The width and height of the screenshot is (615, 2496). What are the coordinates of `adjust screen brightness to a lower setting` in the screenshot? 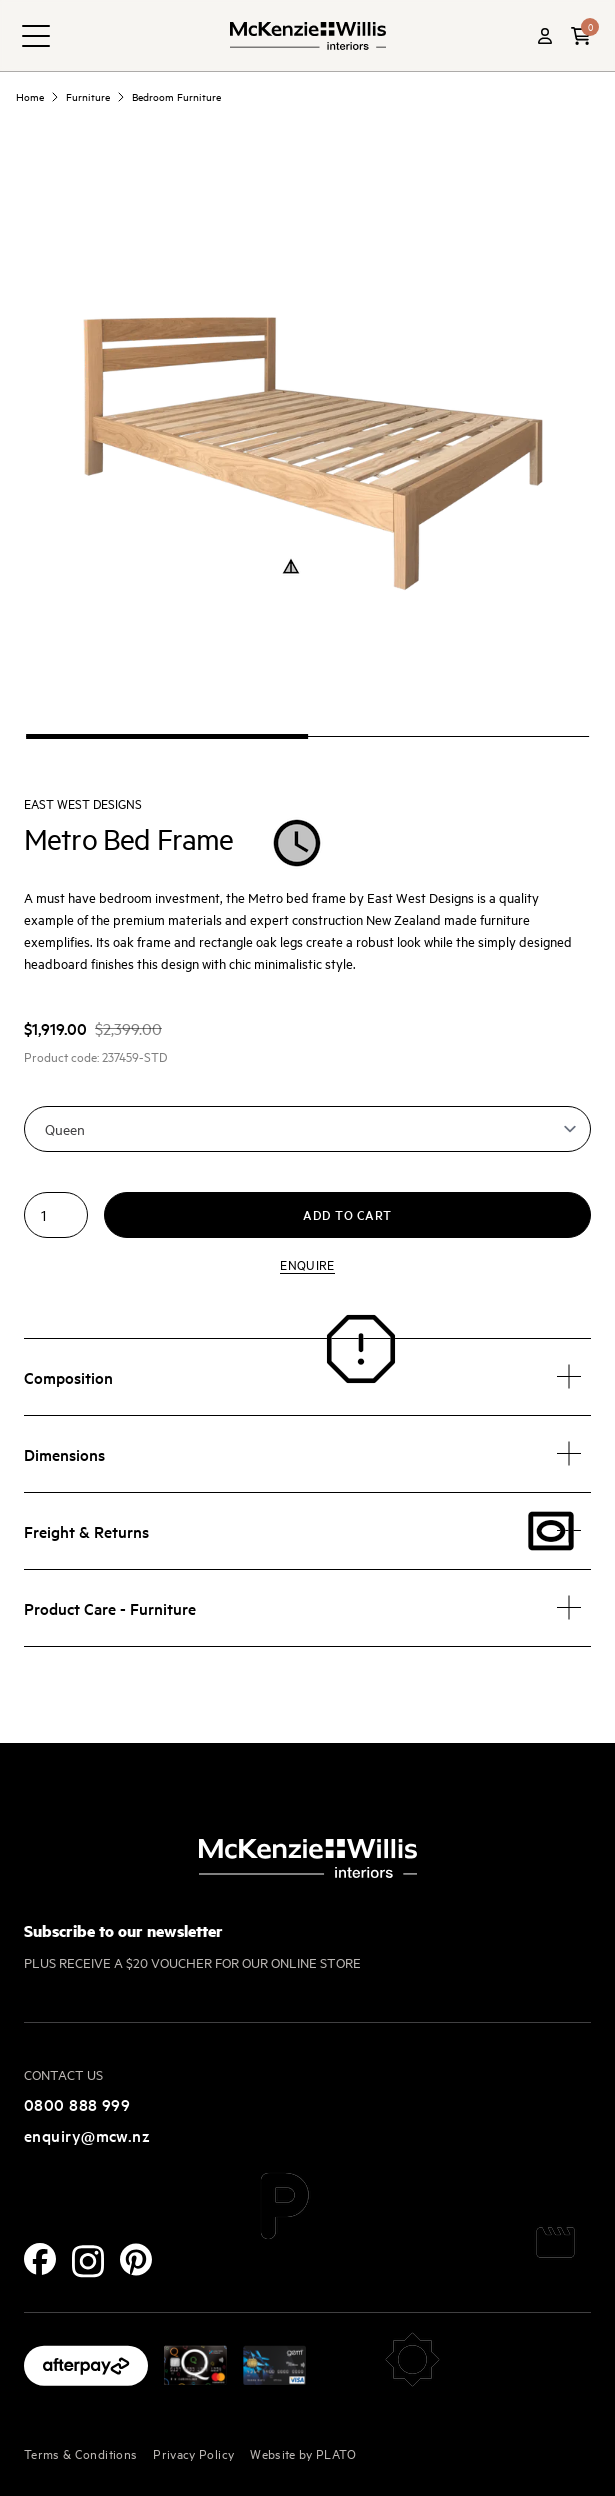 It's located at (412, 2359).